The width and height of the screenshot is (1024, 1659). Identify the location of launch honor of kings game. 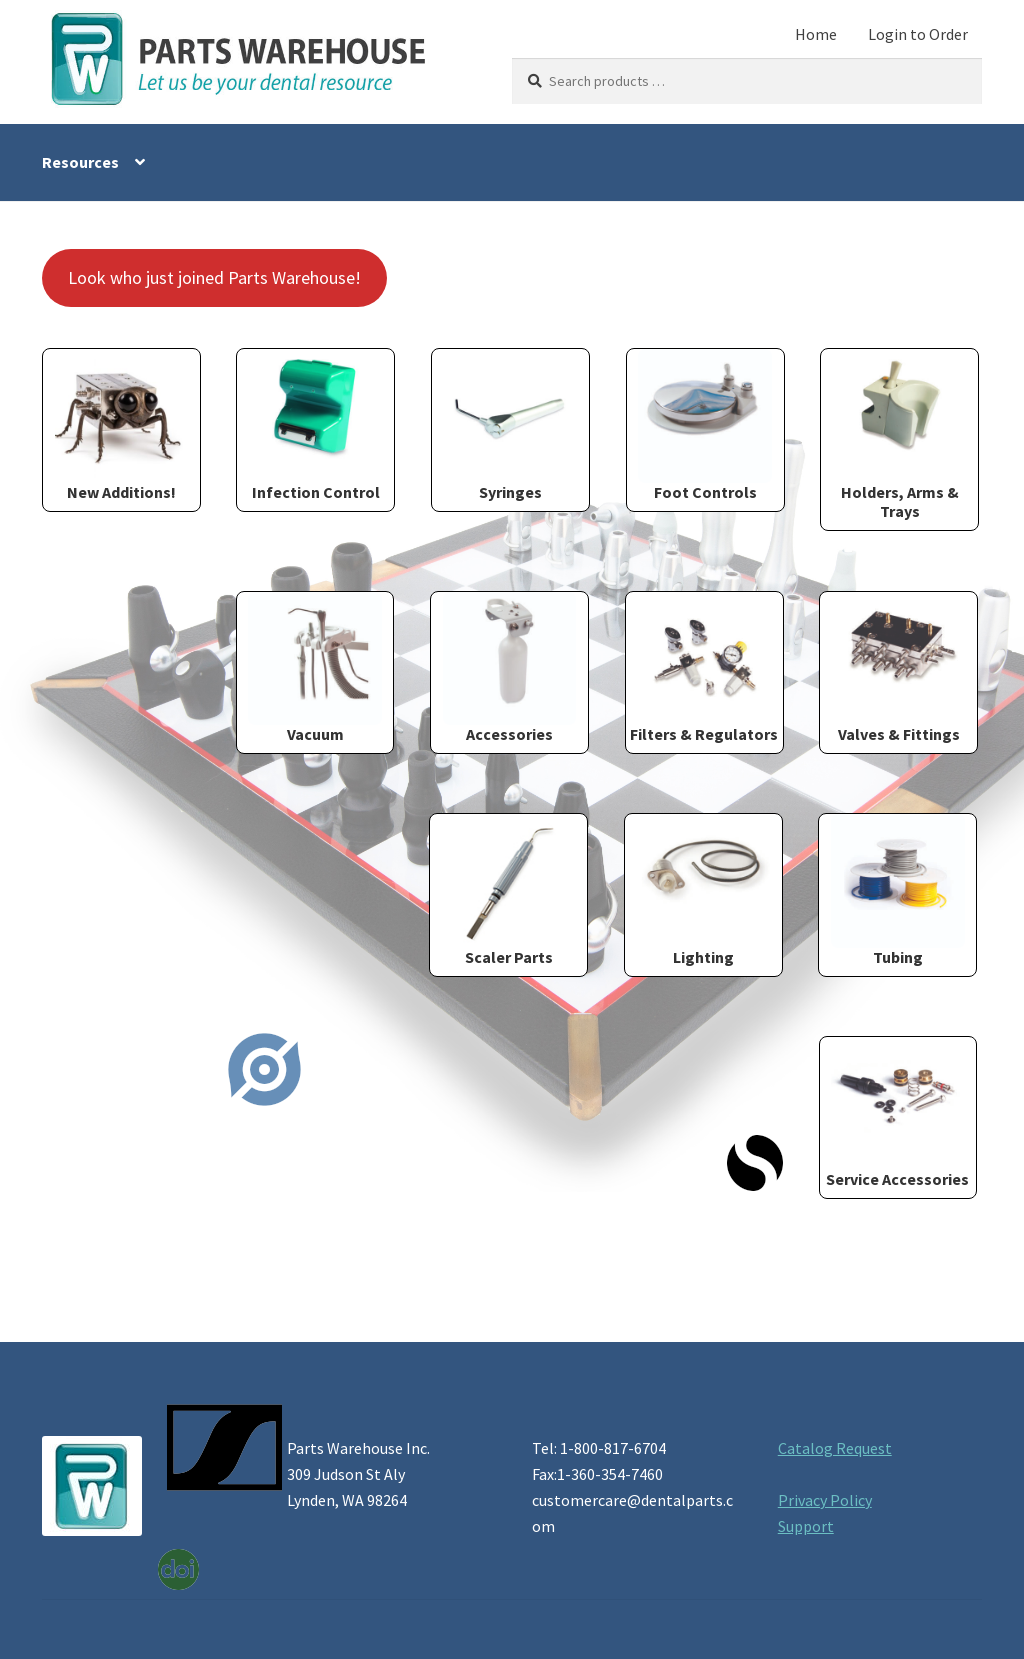
(264, 1069).